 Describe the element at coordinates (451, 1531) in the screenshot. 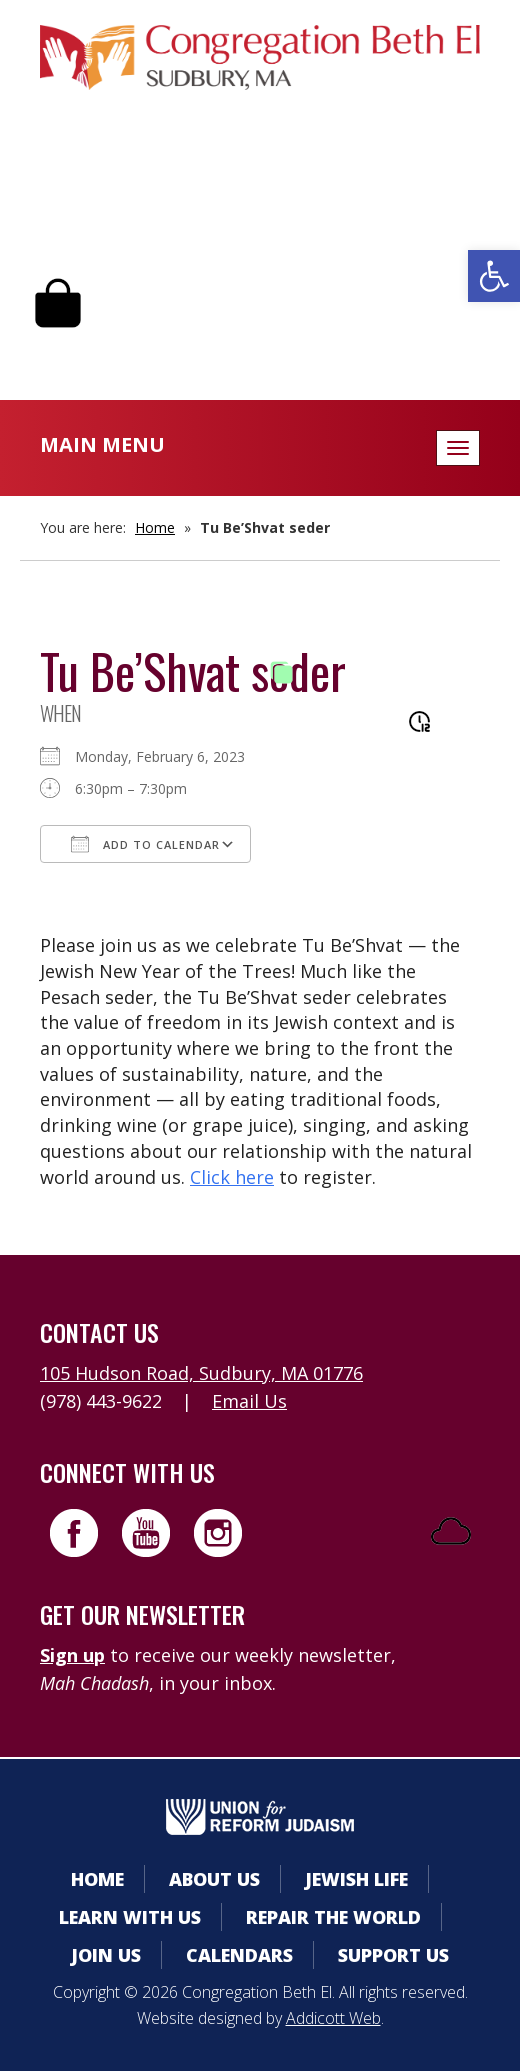

I see `indicates cloudy weather conditions` at that location.